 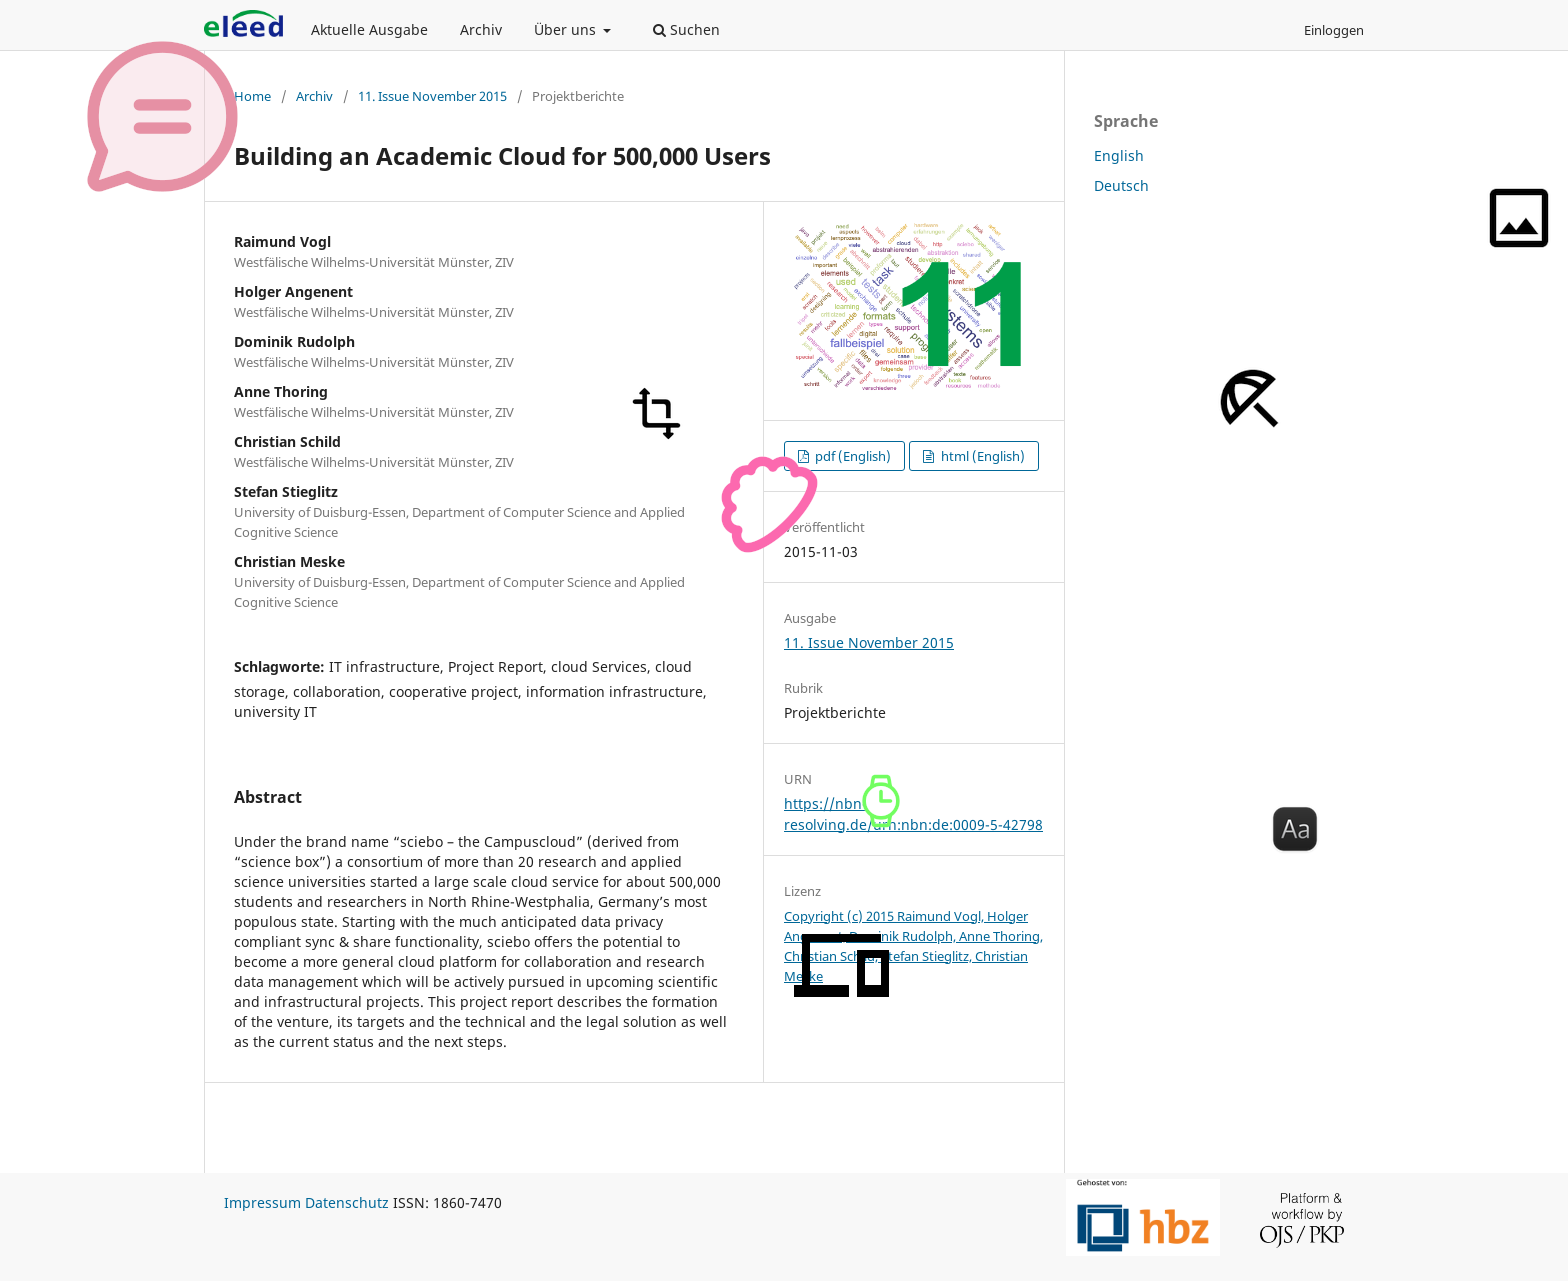 I want to click on view time or clock settings, so click(x=881, y=801).